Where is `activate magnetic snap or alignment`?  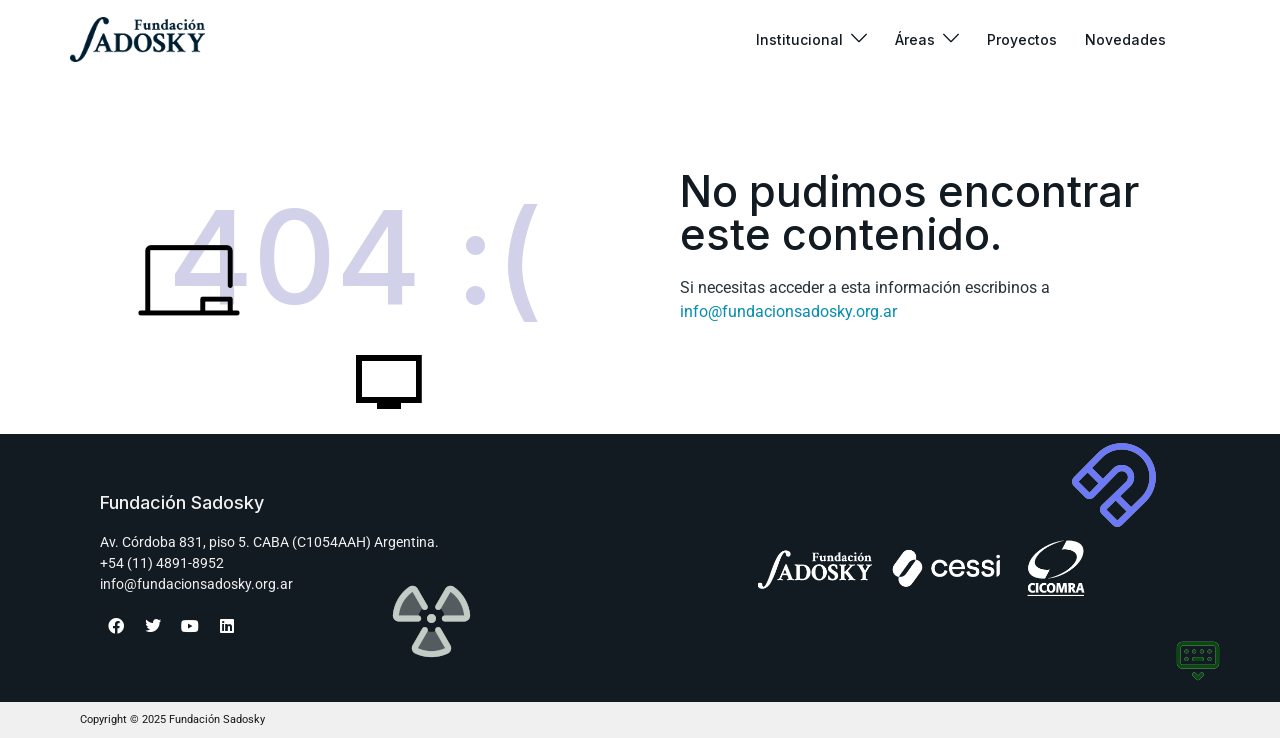 activate magnetic snap or alignment is located at coordinates (1115, 483).